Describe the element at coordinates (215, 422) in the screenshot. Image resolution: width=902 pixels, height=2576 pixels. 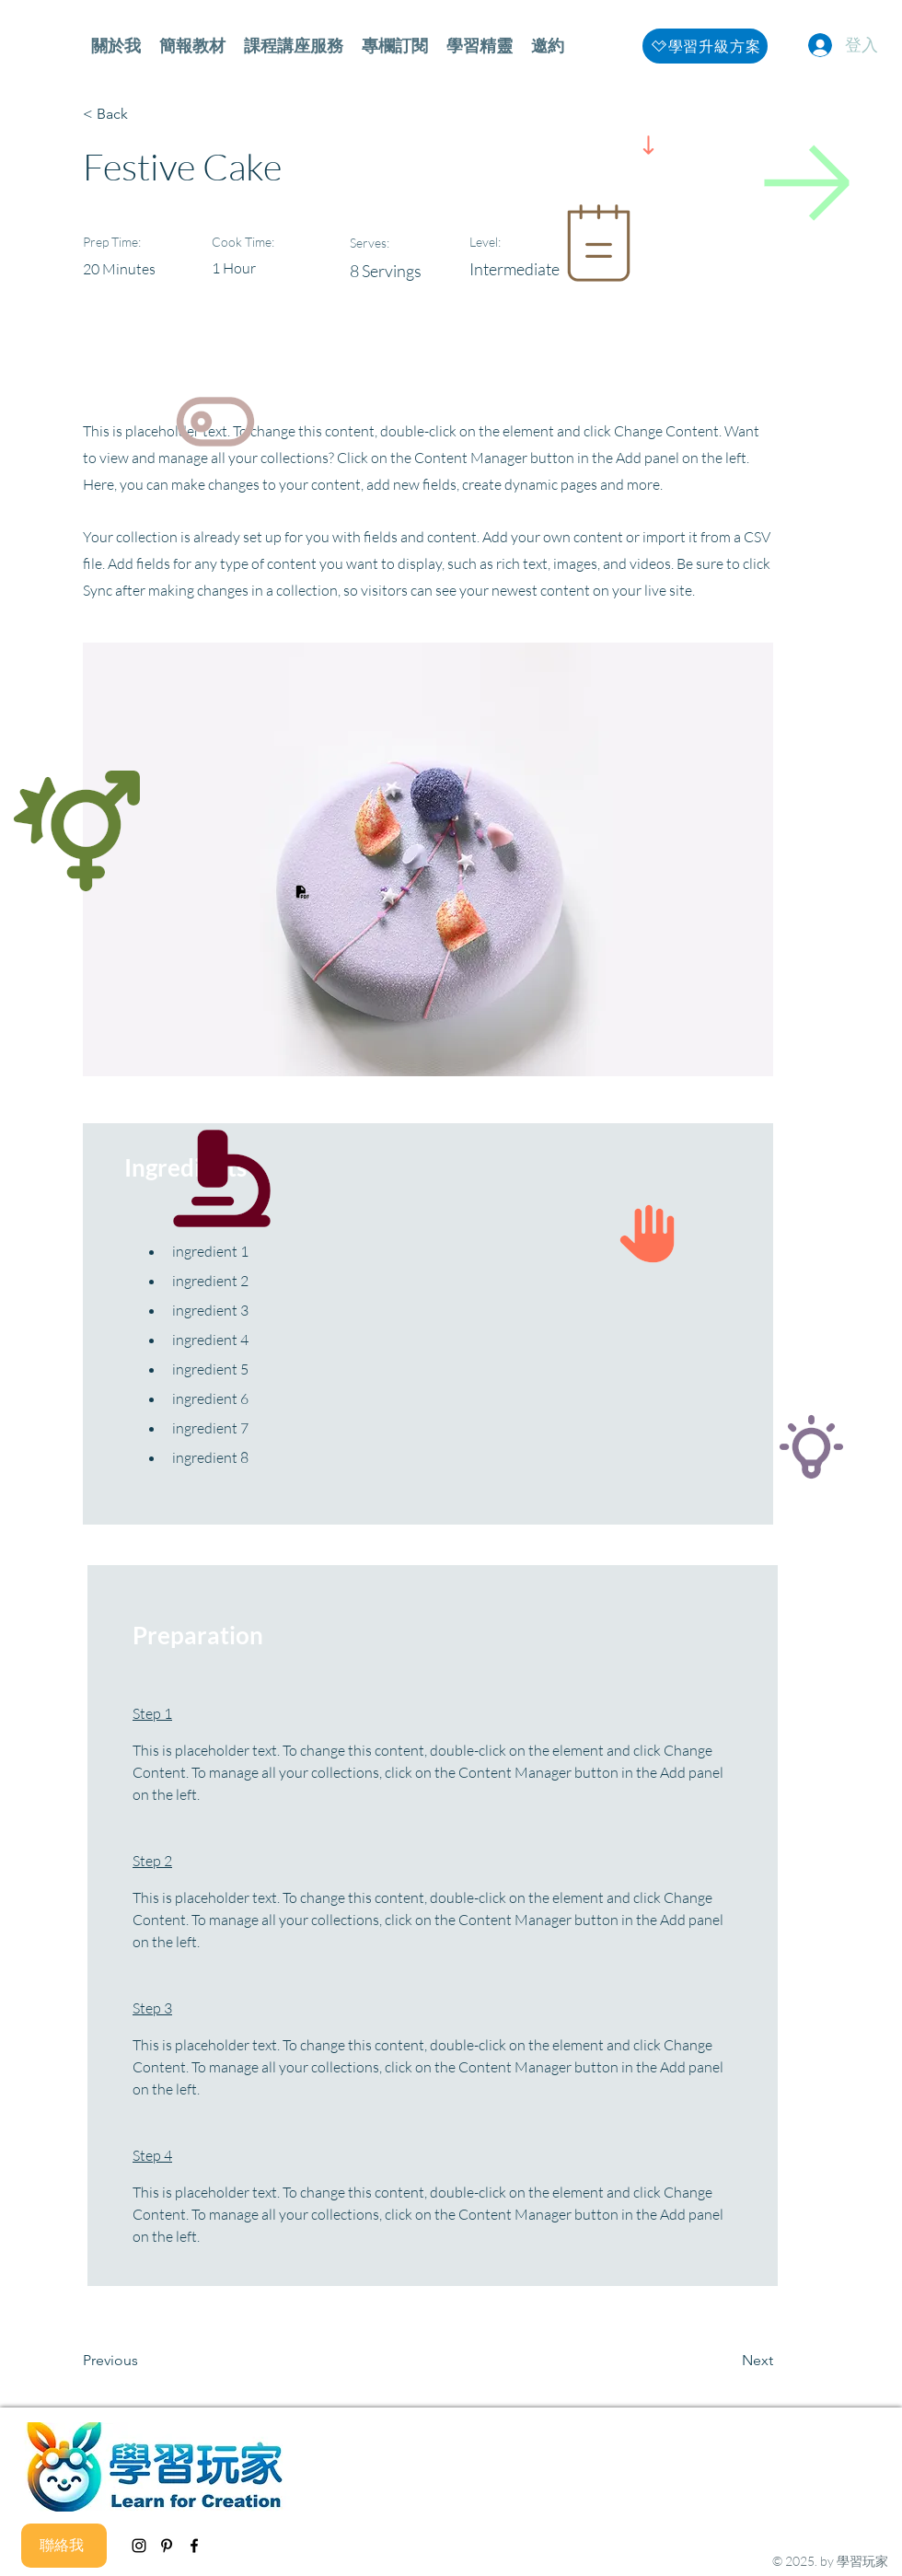
I see `toggle switch in off position` at that location.